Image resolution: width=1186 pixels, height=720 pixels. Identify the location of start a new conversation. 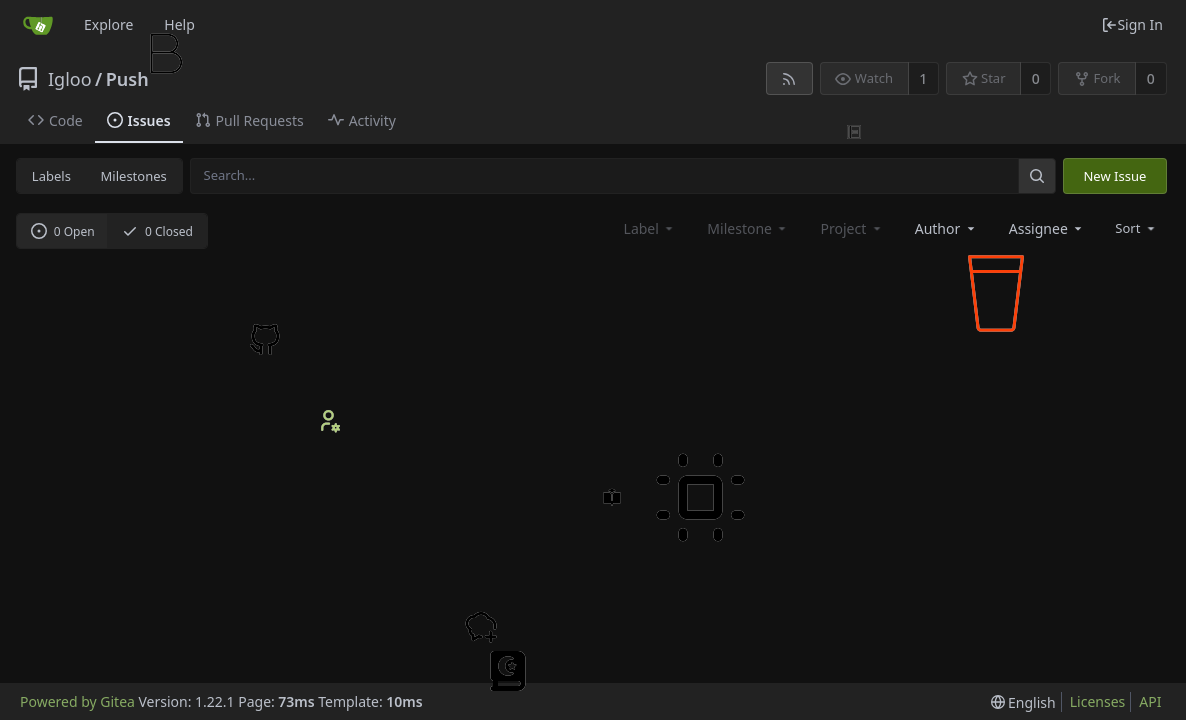
(480, 626).